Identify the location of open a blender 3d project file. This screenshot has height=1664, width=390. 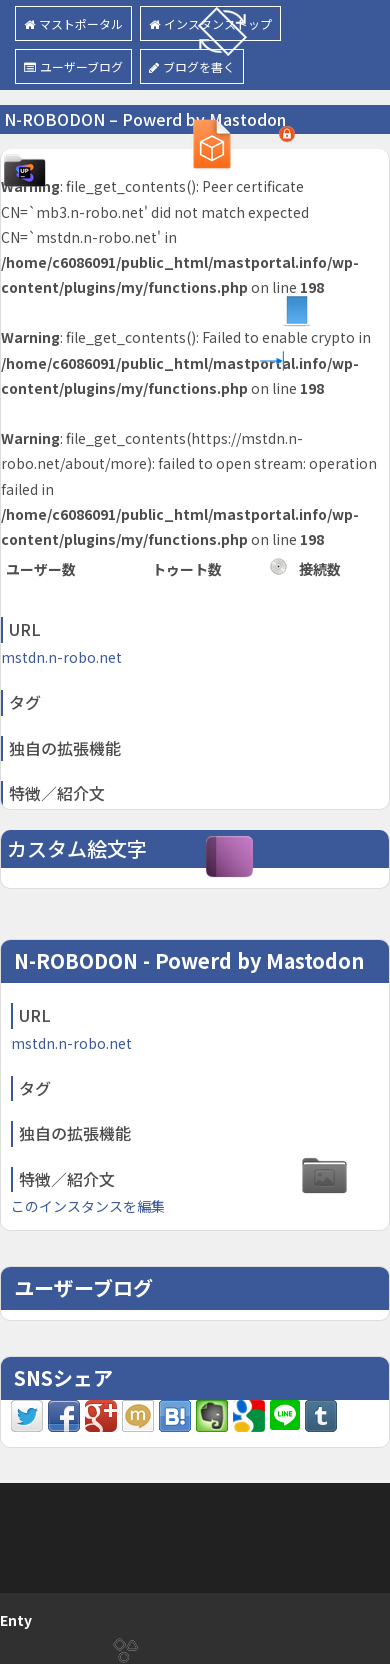
(212, 145).